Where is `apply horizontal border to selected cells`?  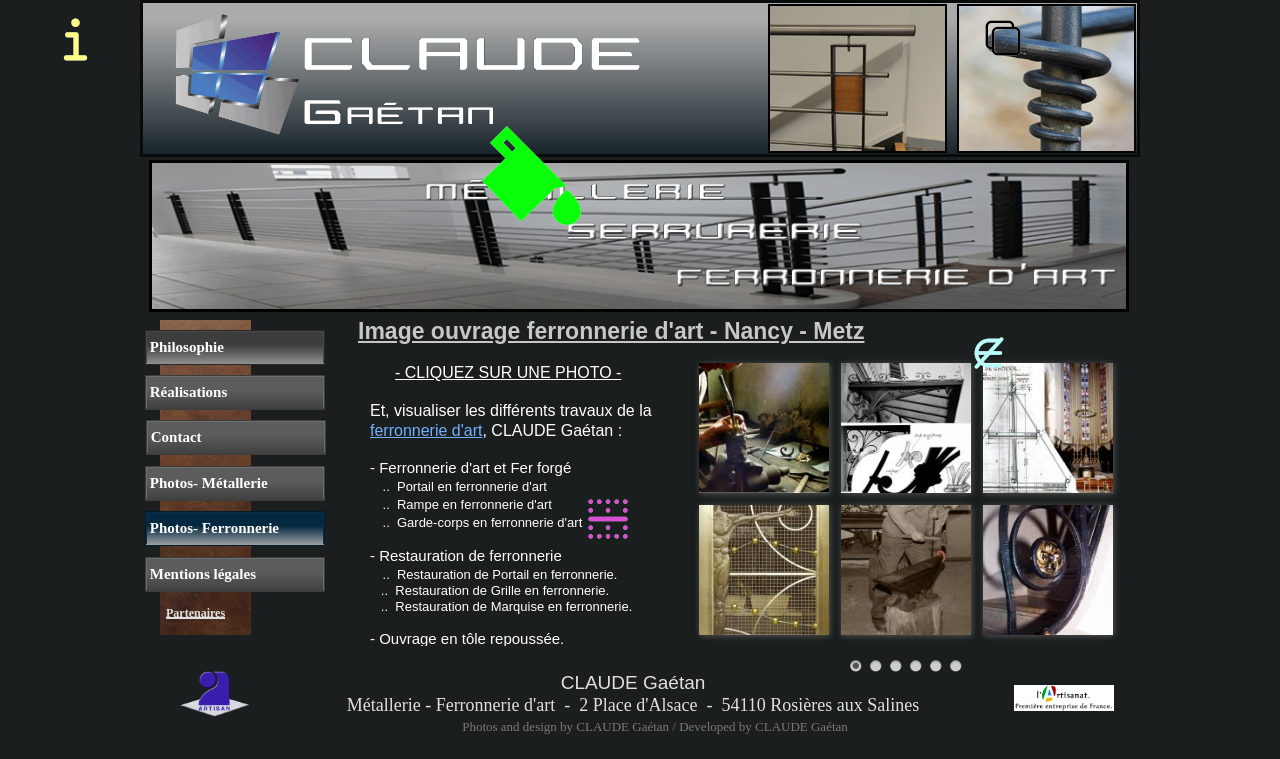 apply horizontal border to selected cells is located at coordinates (608, 519).